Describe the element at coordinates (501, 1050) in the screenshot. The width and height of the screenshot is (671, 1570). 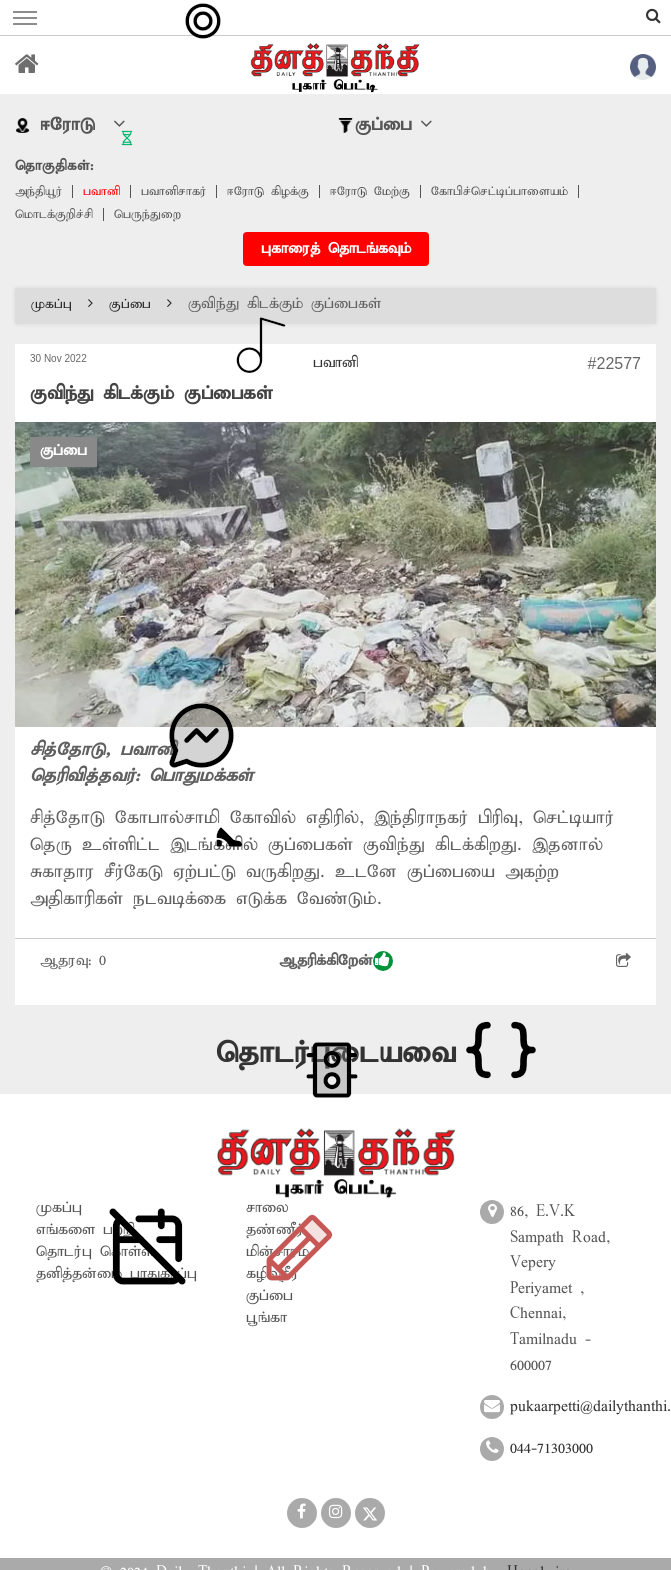
I see `access code or developer settings` at that location.